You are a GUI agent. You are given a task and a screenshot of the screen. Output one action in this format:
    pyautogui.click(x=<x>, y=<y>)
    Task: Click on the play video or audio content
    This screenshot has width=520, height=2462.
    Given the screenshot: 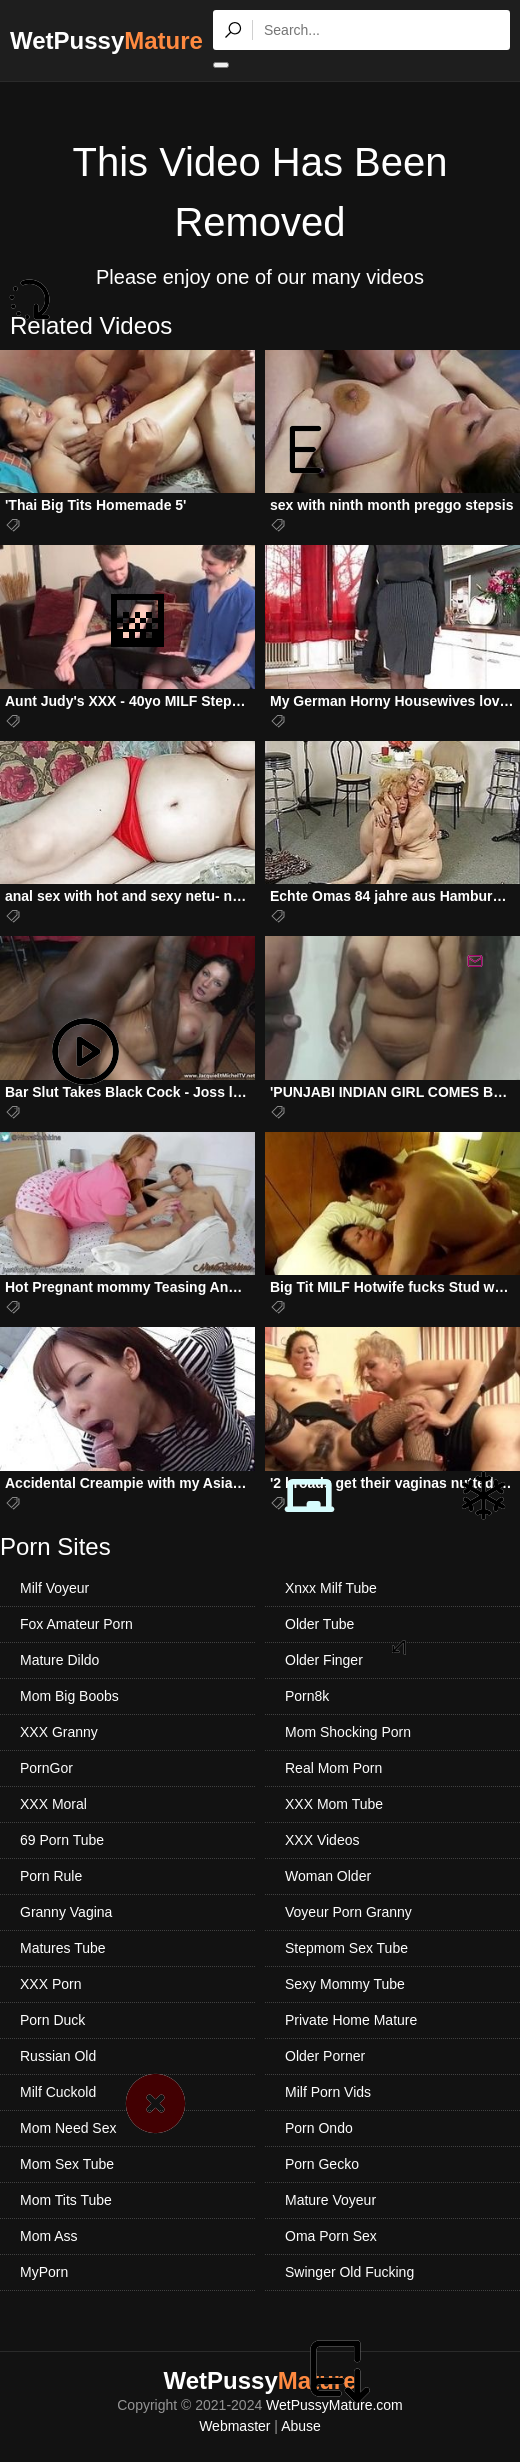 What is the action you would take?
    pyautogui.click(x=85, y=1051)
    